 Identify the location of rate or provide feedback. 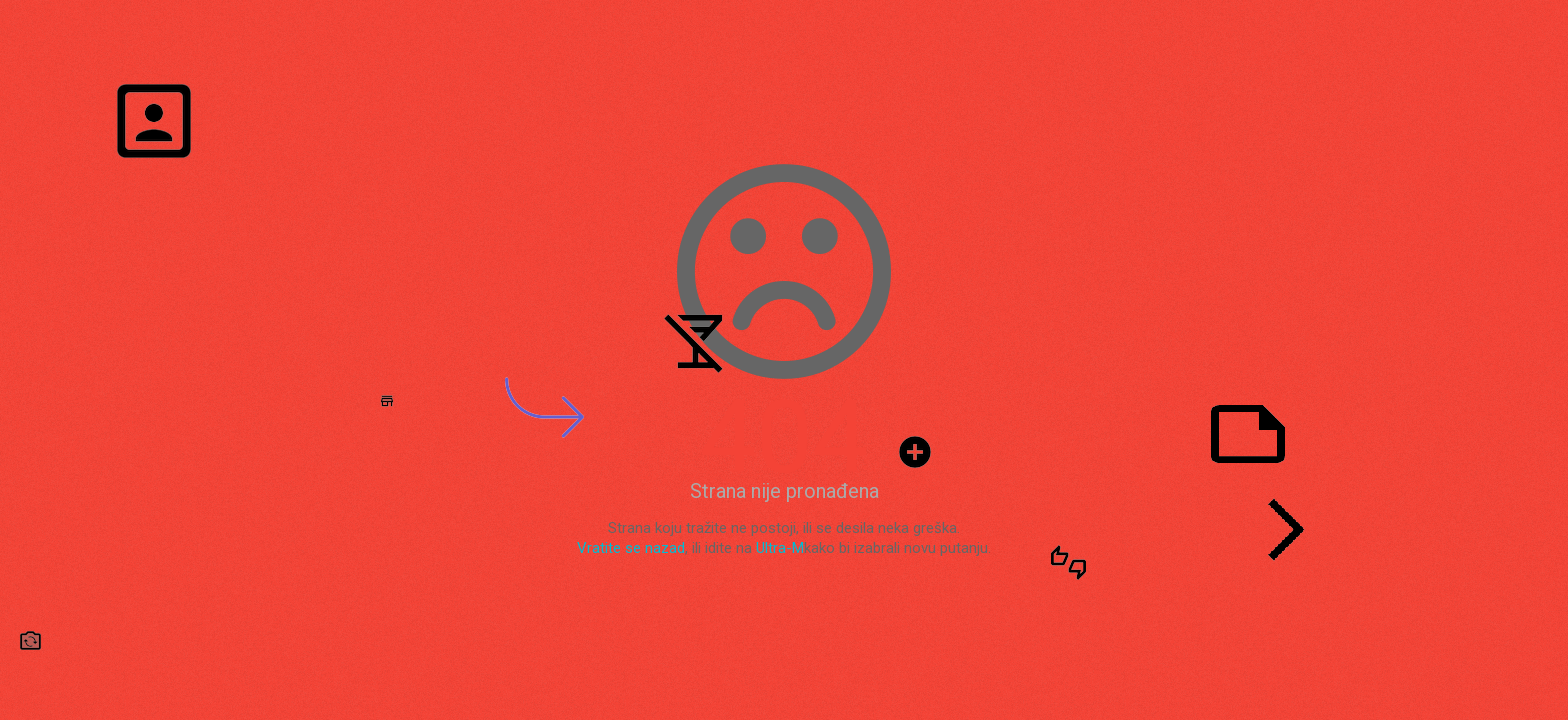
(1068, 562).